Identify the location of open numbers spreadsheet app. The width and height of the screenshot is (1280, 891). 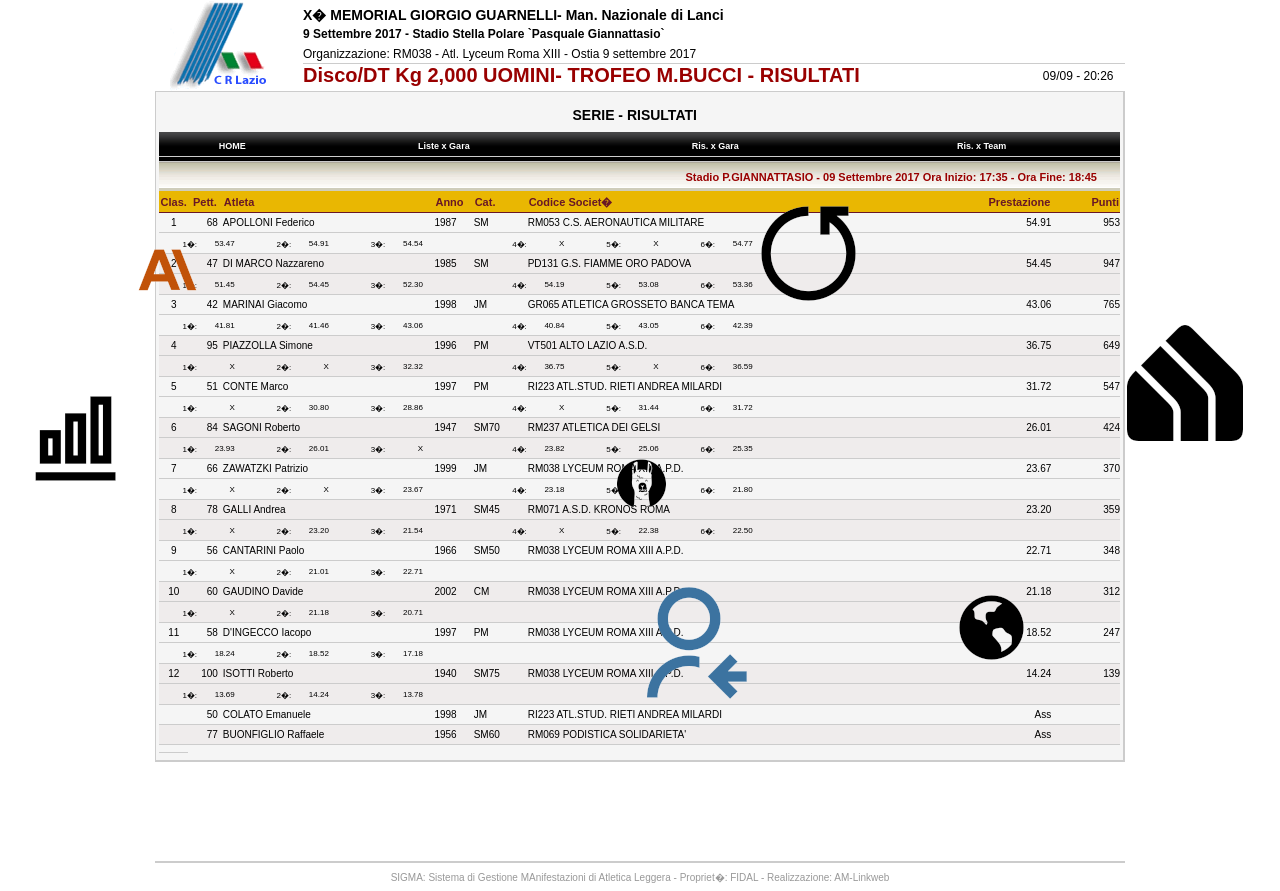
(73, 438).